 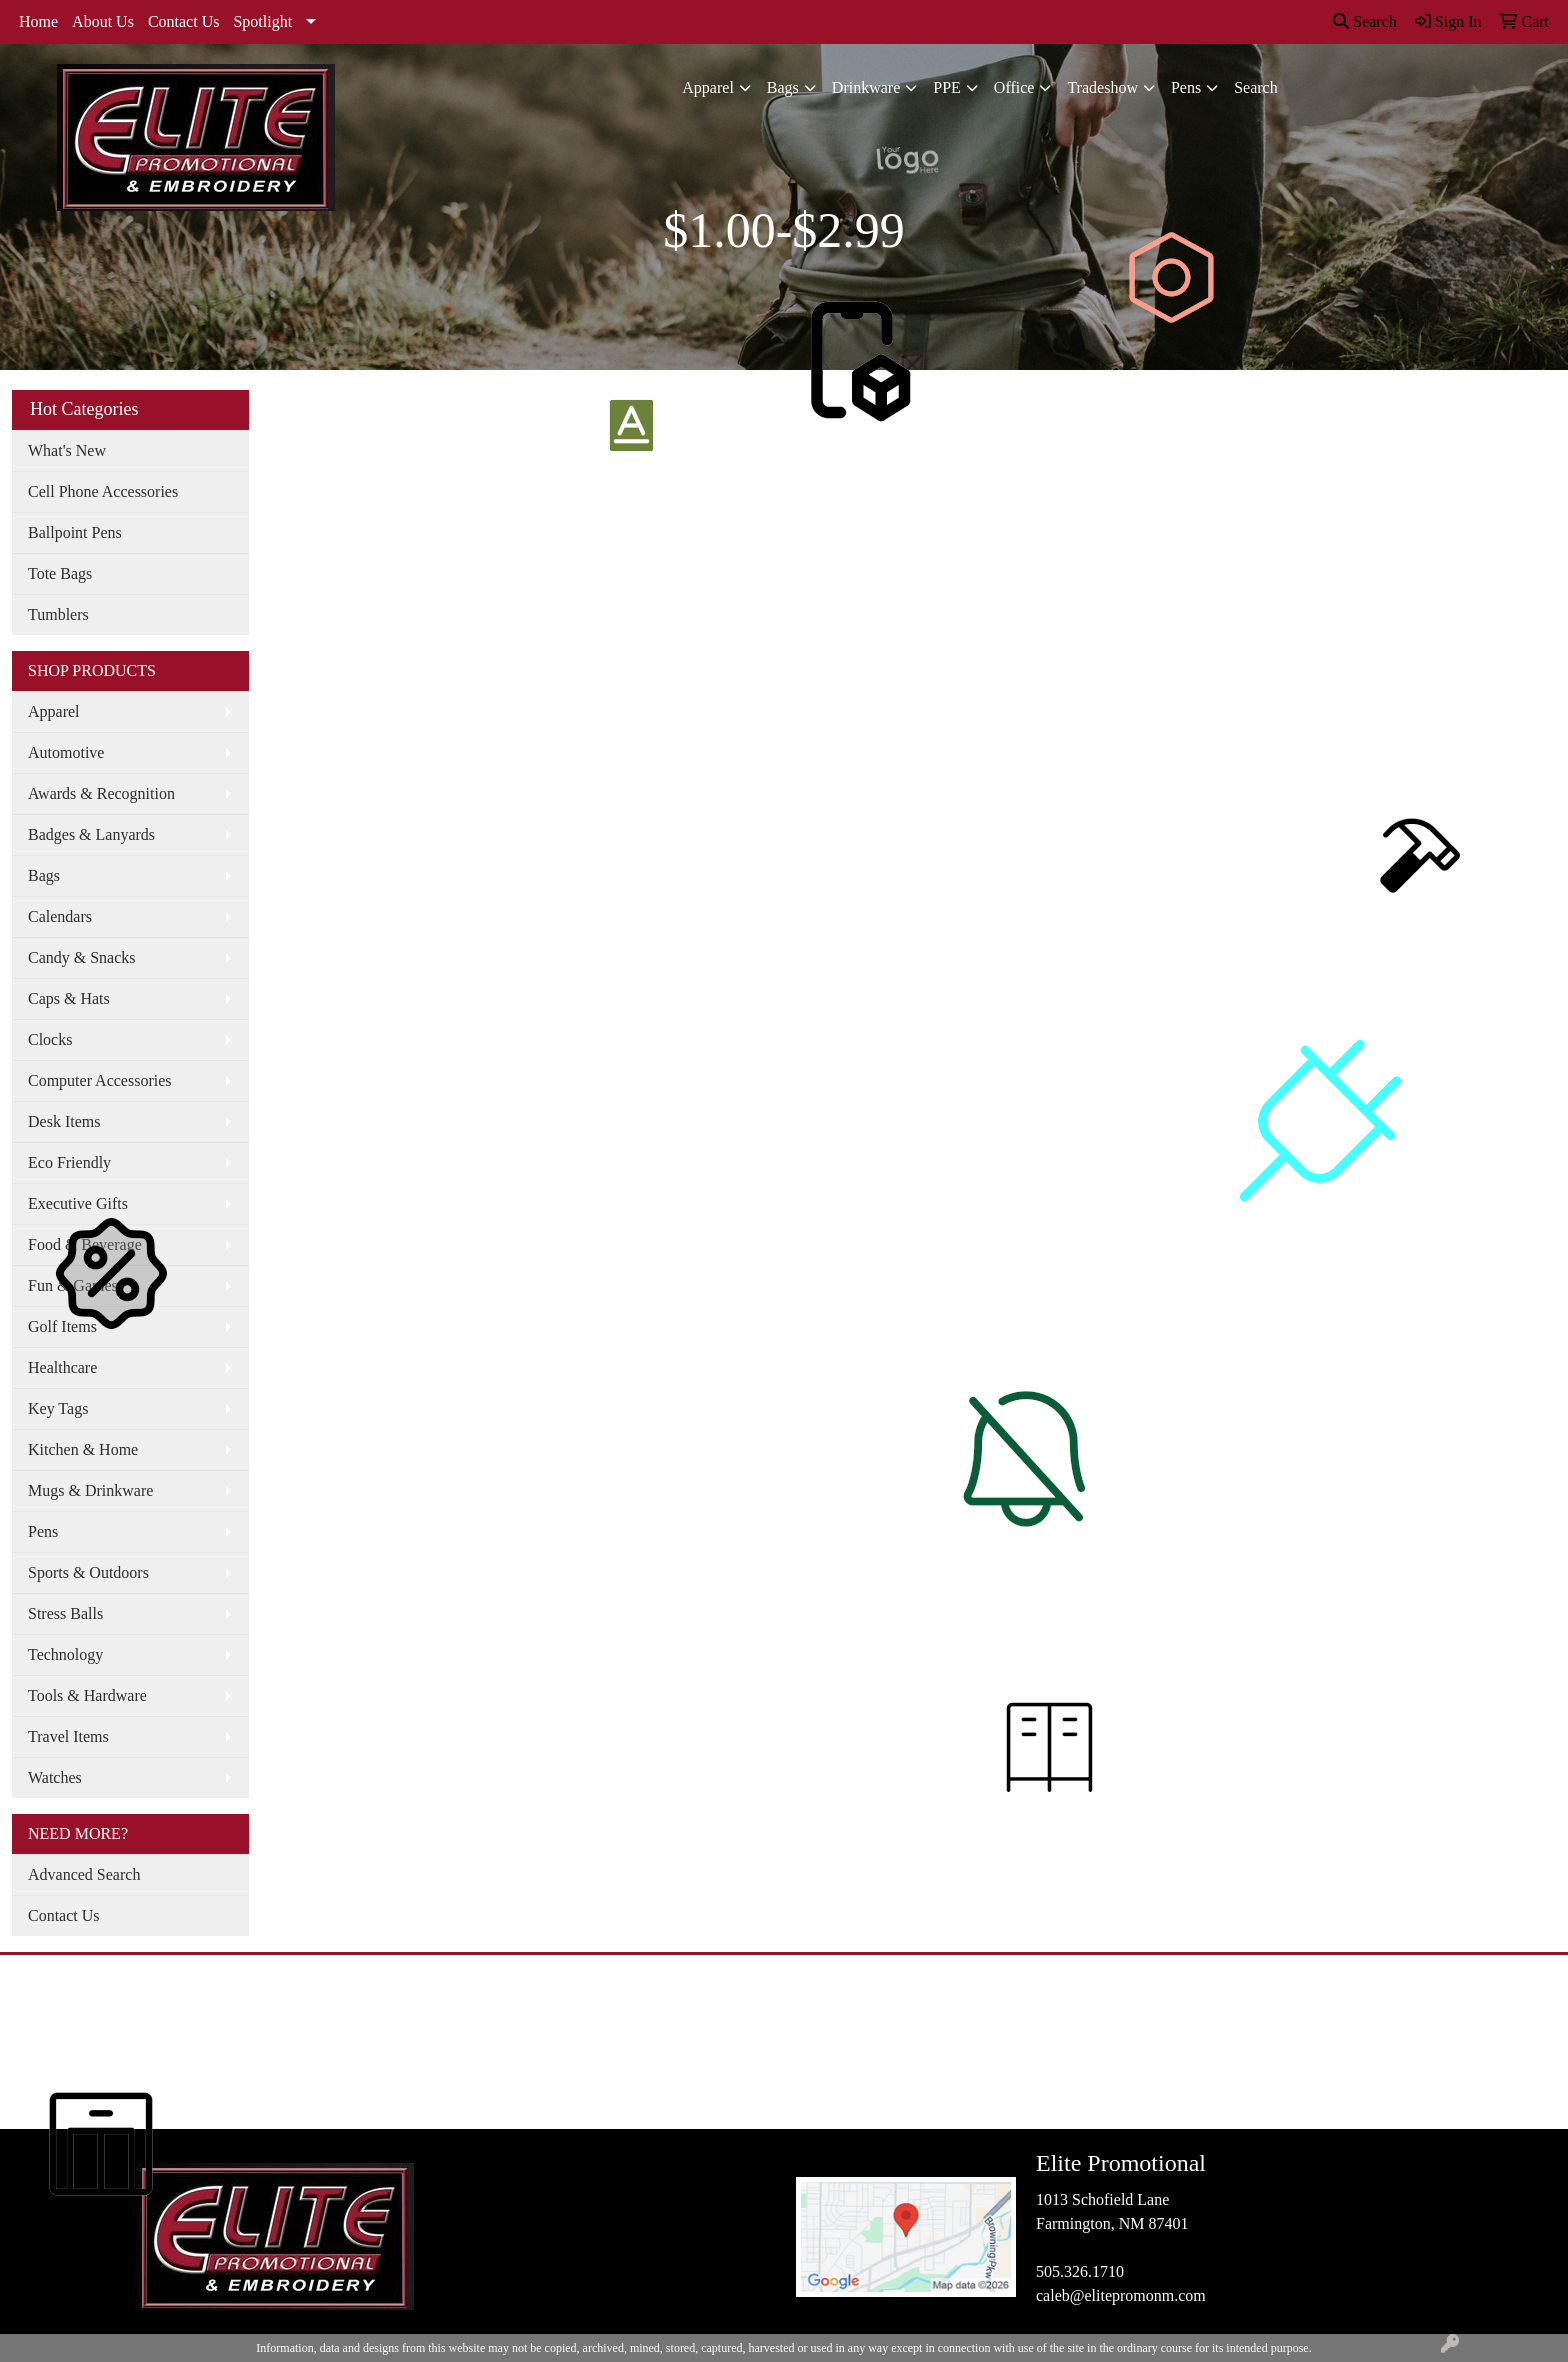 What do you see at coordinates (1171, 277) in the screenshot?
I see `access settings or configuration options` at bounding box center [1171, 277].